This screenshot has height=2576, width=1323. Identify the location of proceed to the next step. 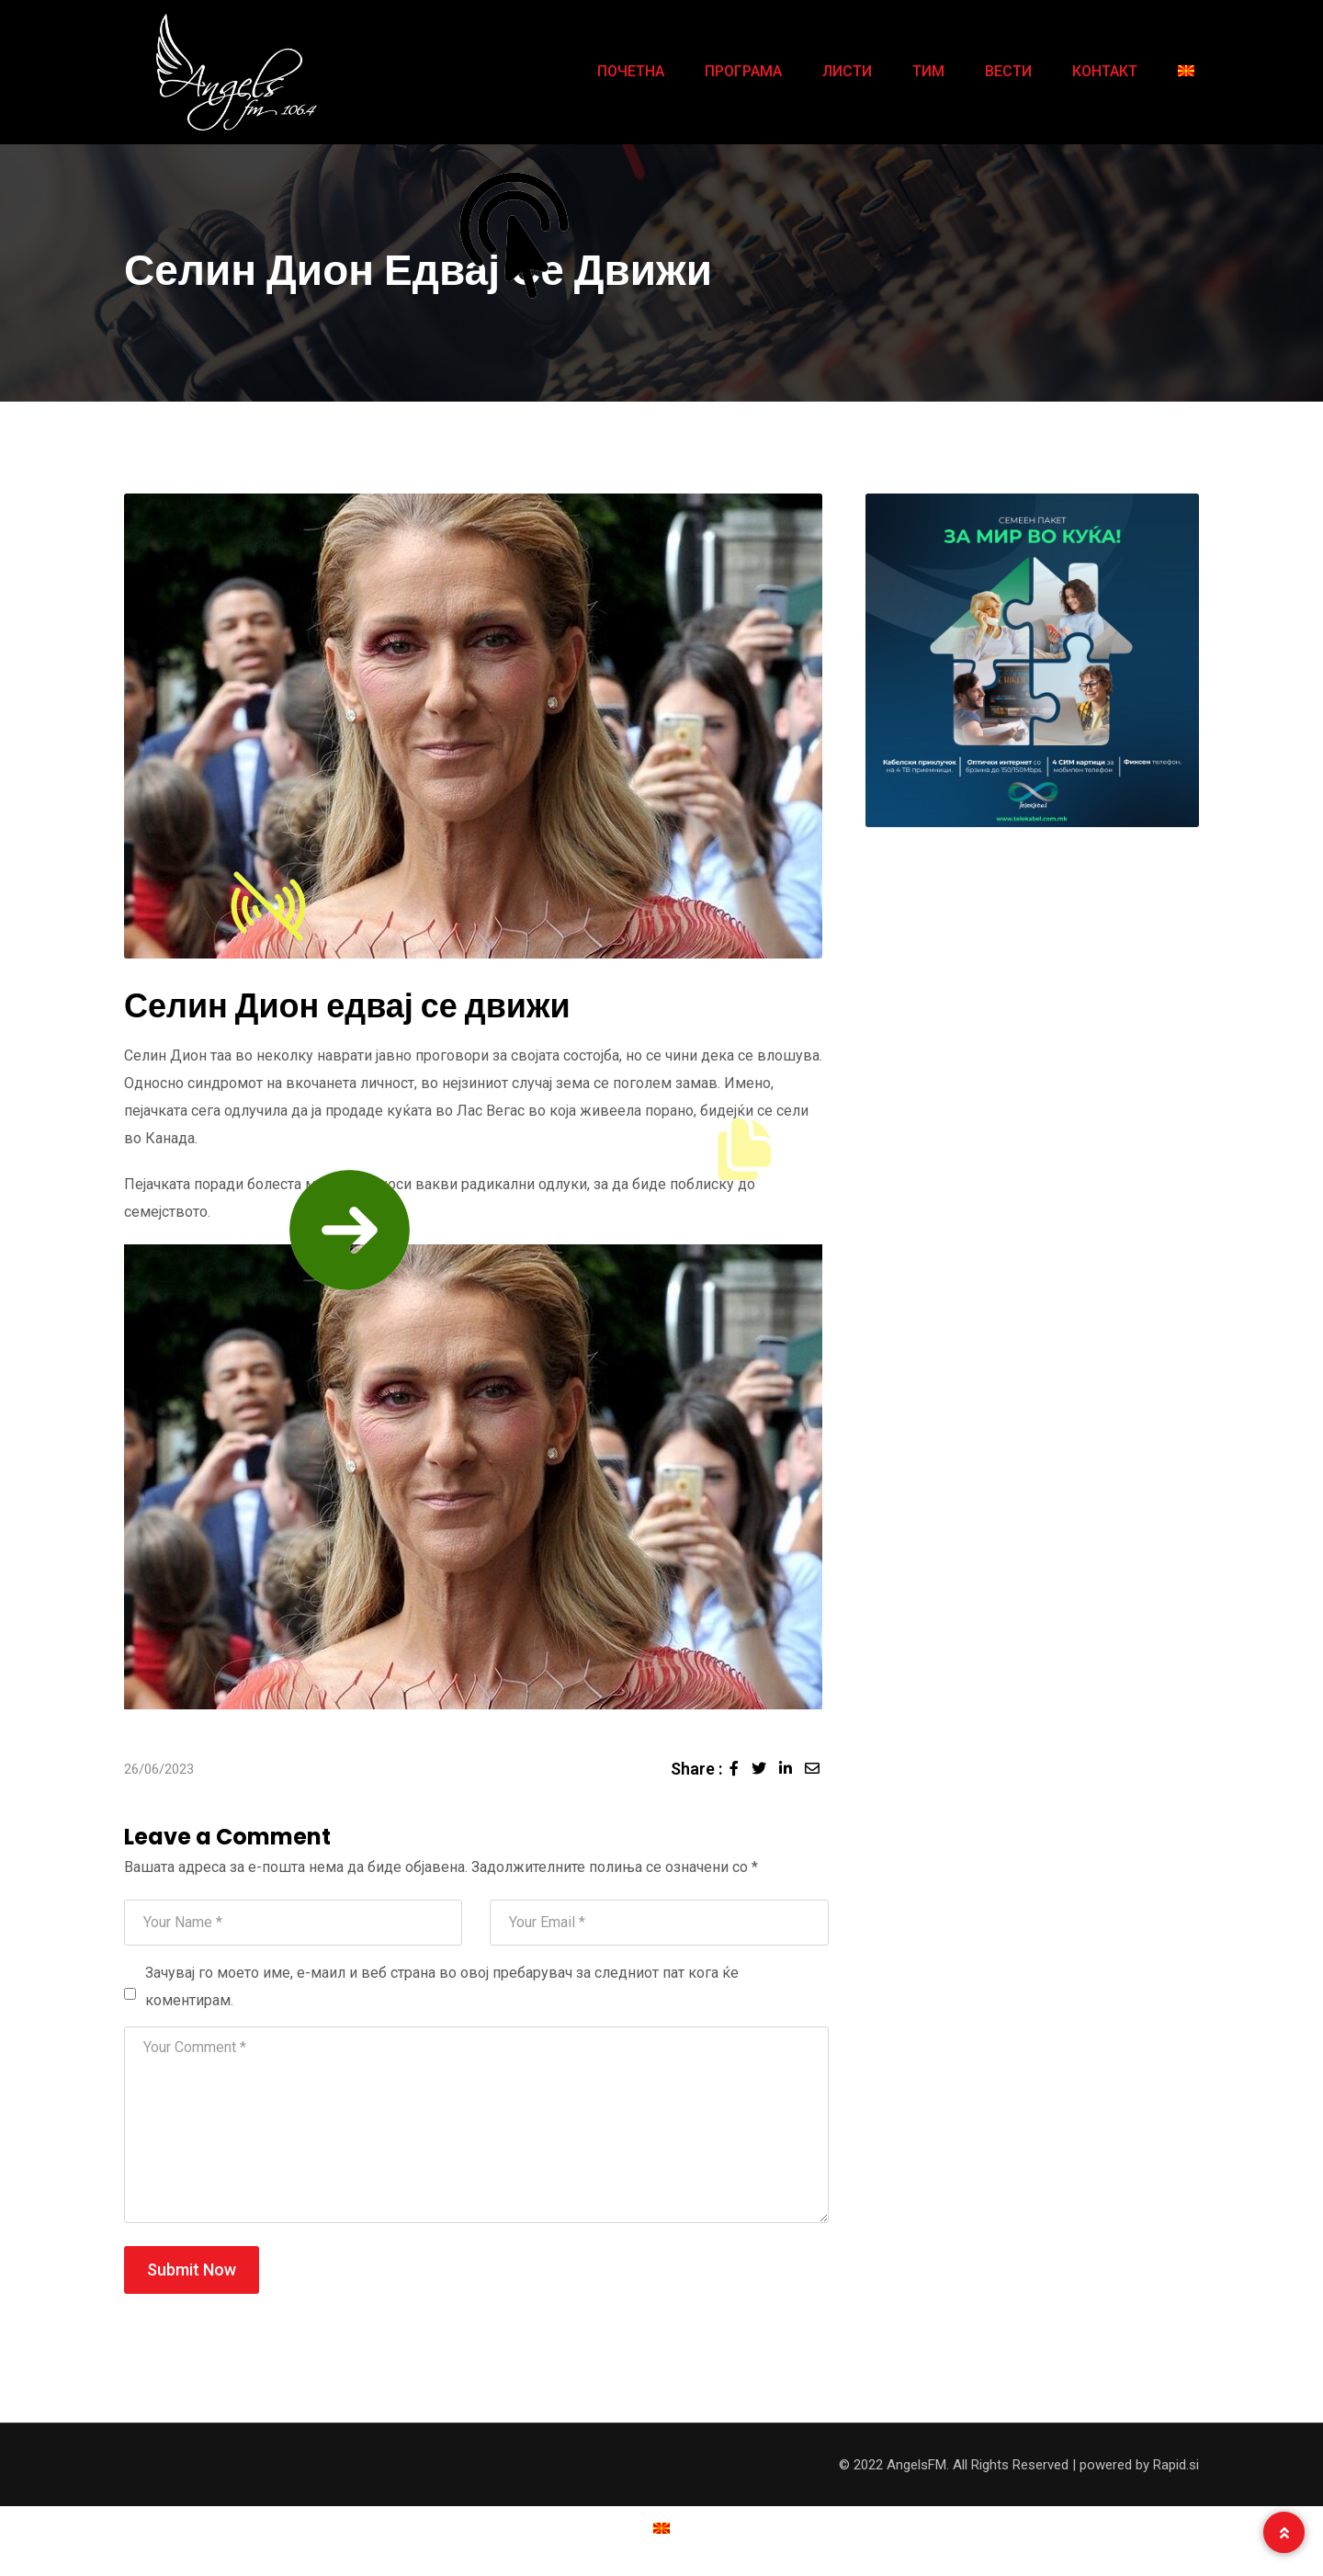
(349, 1230).